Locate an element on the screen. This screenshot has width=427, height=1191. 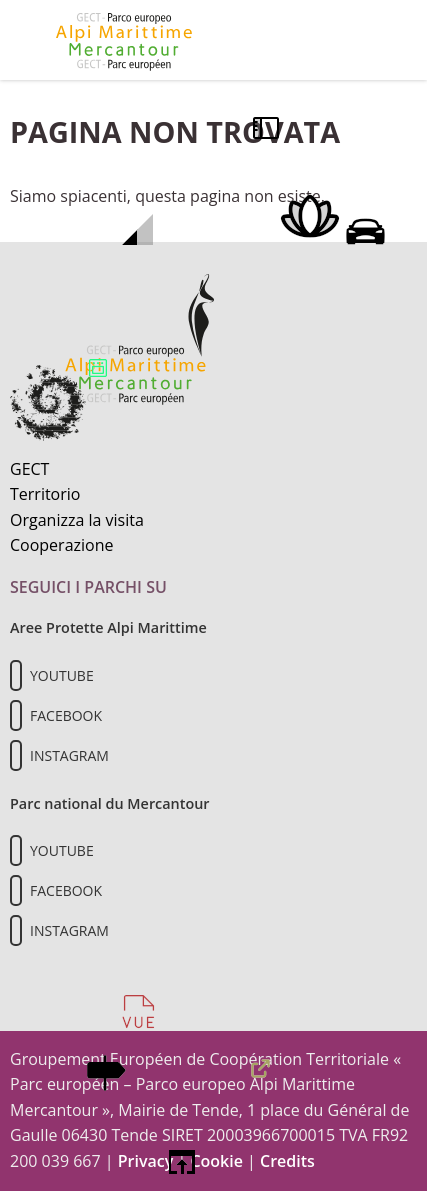
navigate to directions or wayfinding is located at coordinates (105, 1073).